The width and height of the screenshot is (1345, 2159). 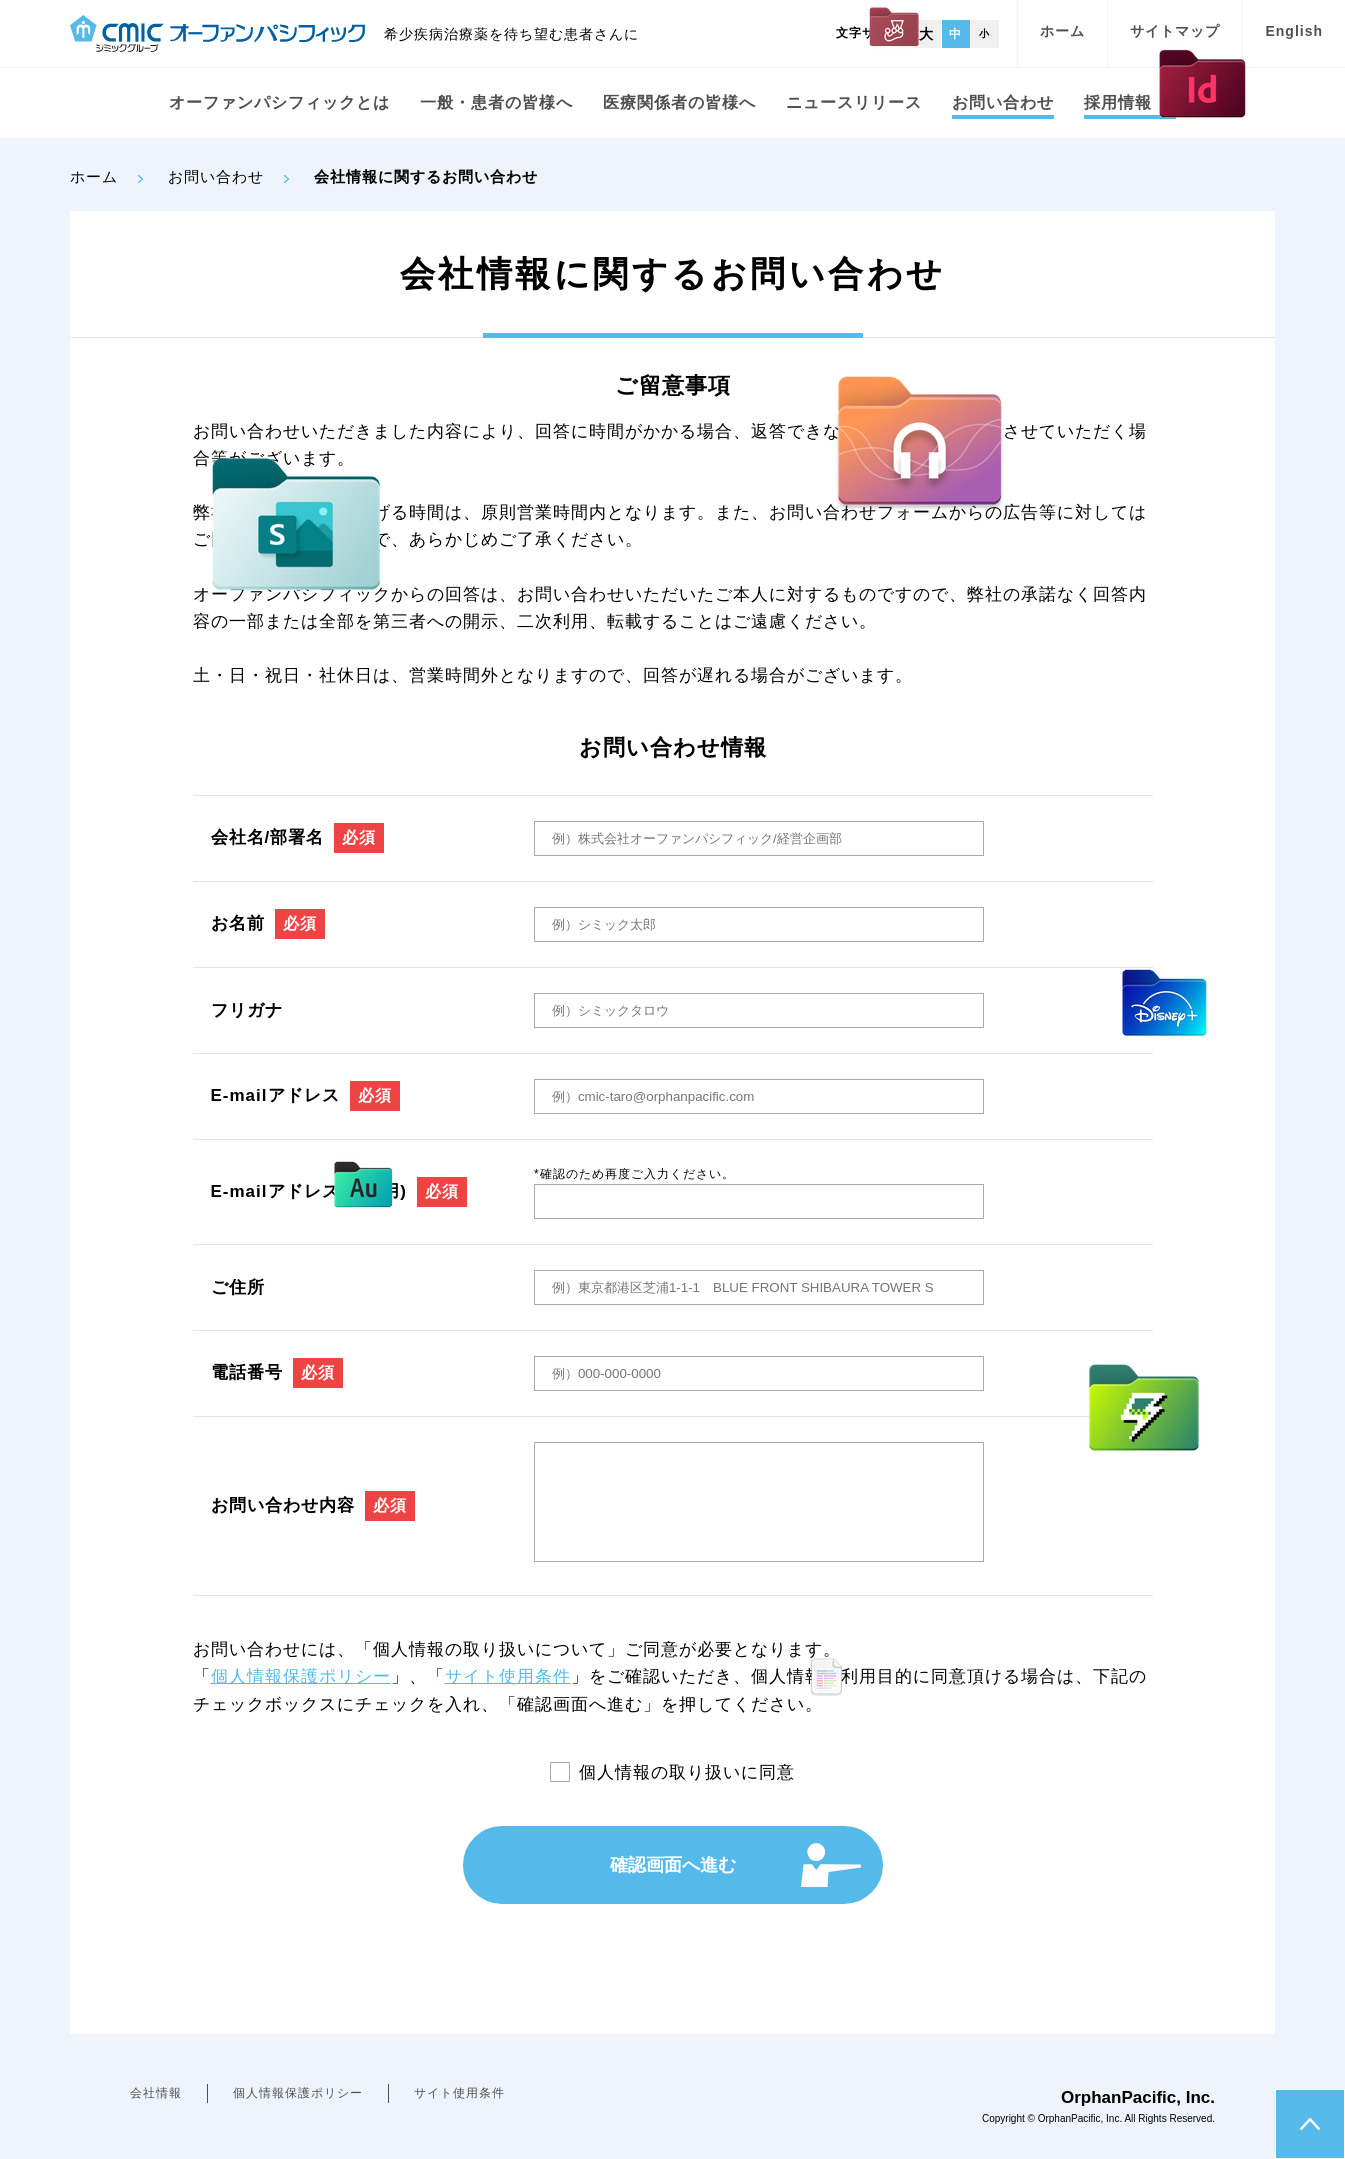 I want to click on open disney+ media folder, so click(x=1164, y=1005).